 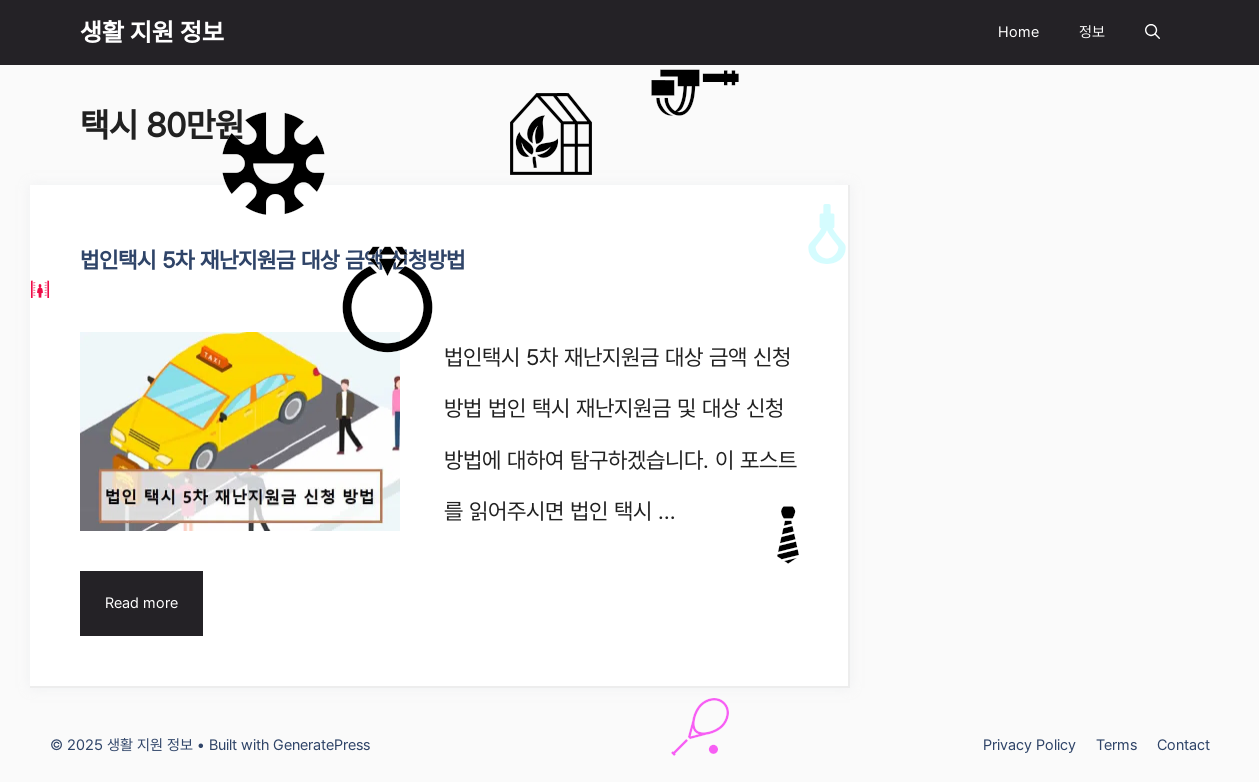 I want to click on access tennis or racket sports games, so click(x=700, y=727).